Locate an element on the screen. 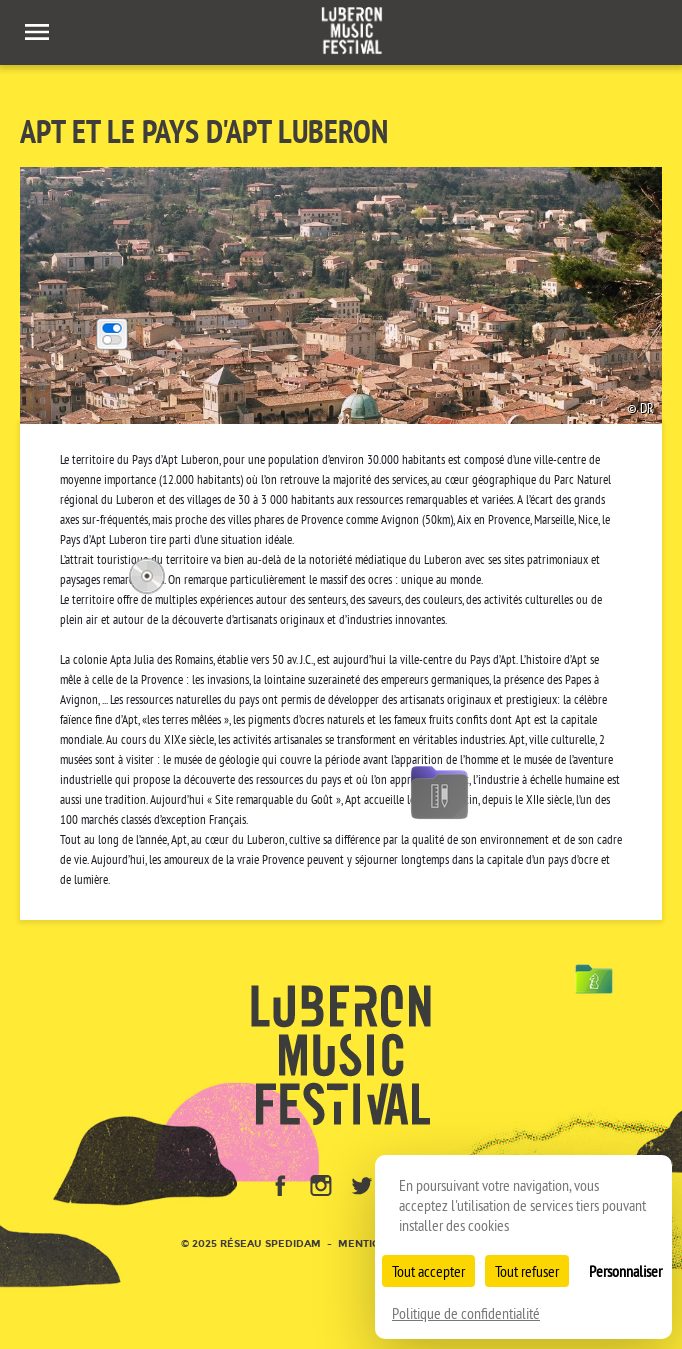 The width and height of the screenshot is (682, 1349). indicates an audio CD is inserted in the drive is located at coordinates (147, 576).